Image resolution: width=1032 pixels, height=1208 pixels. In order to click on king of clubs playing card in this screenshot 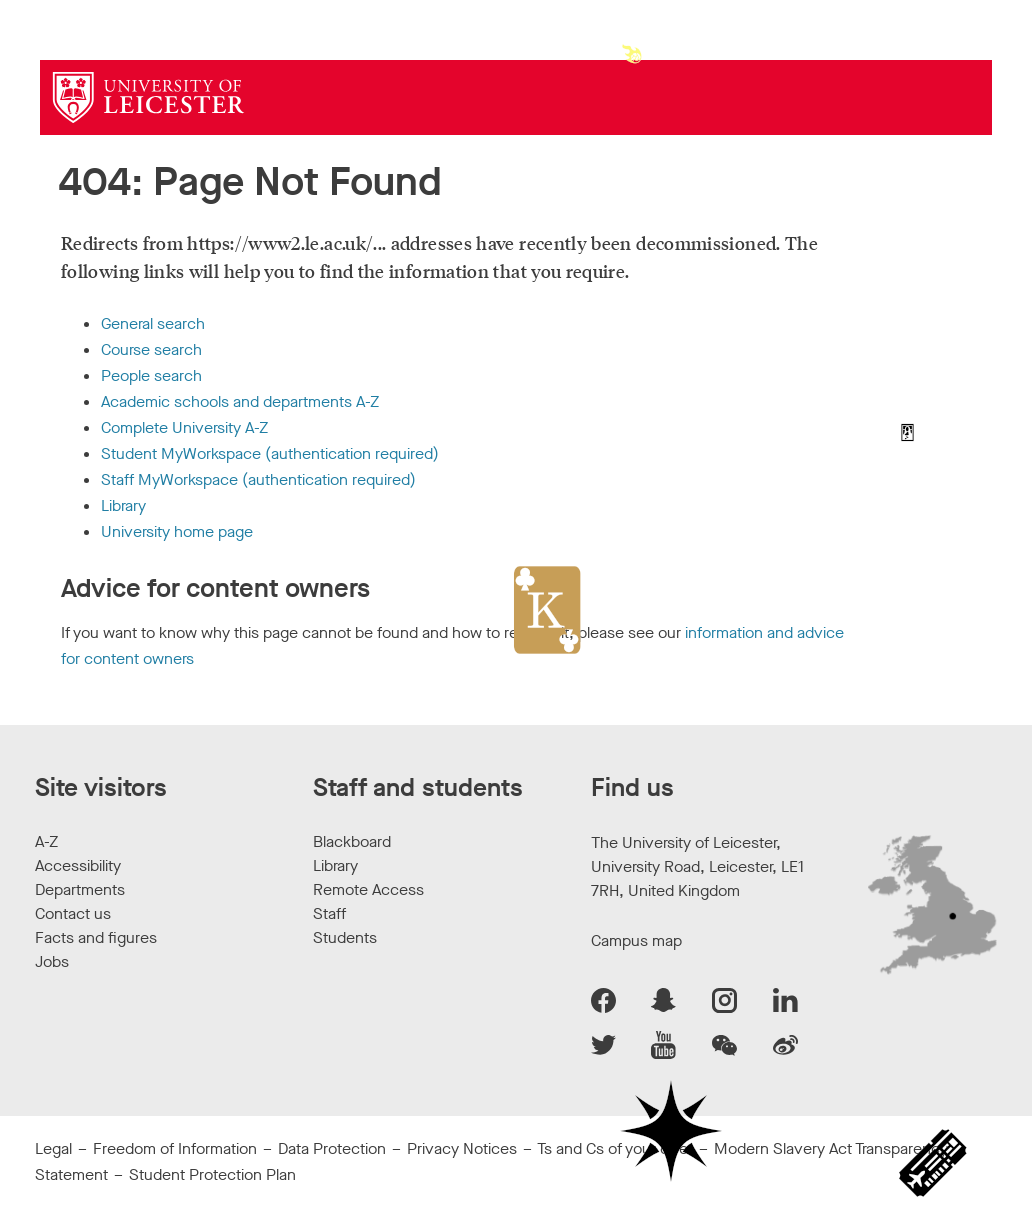, I will do `click(547, 610)`.